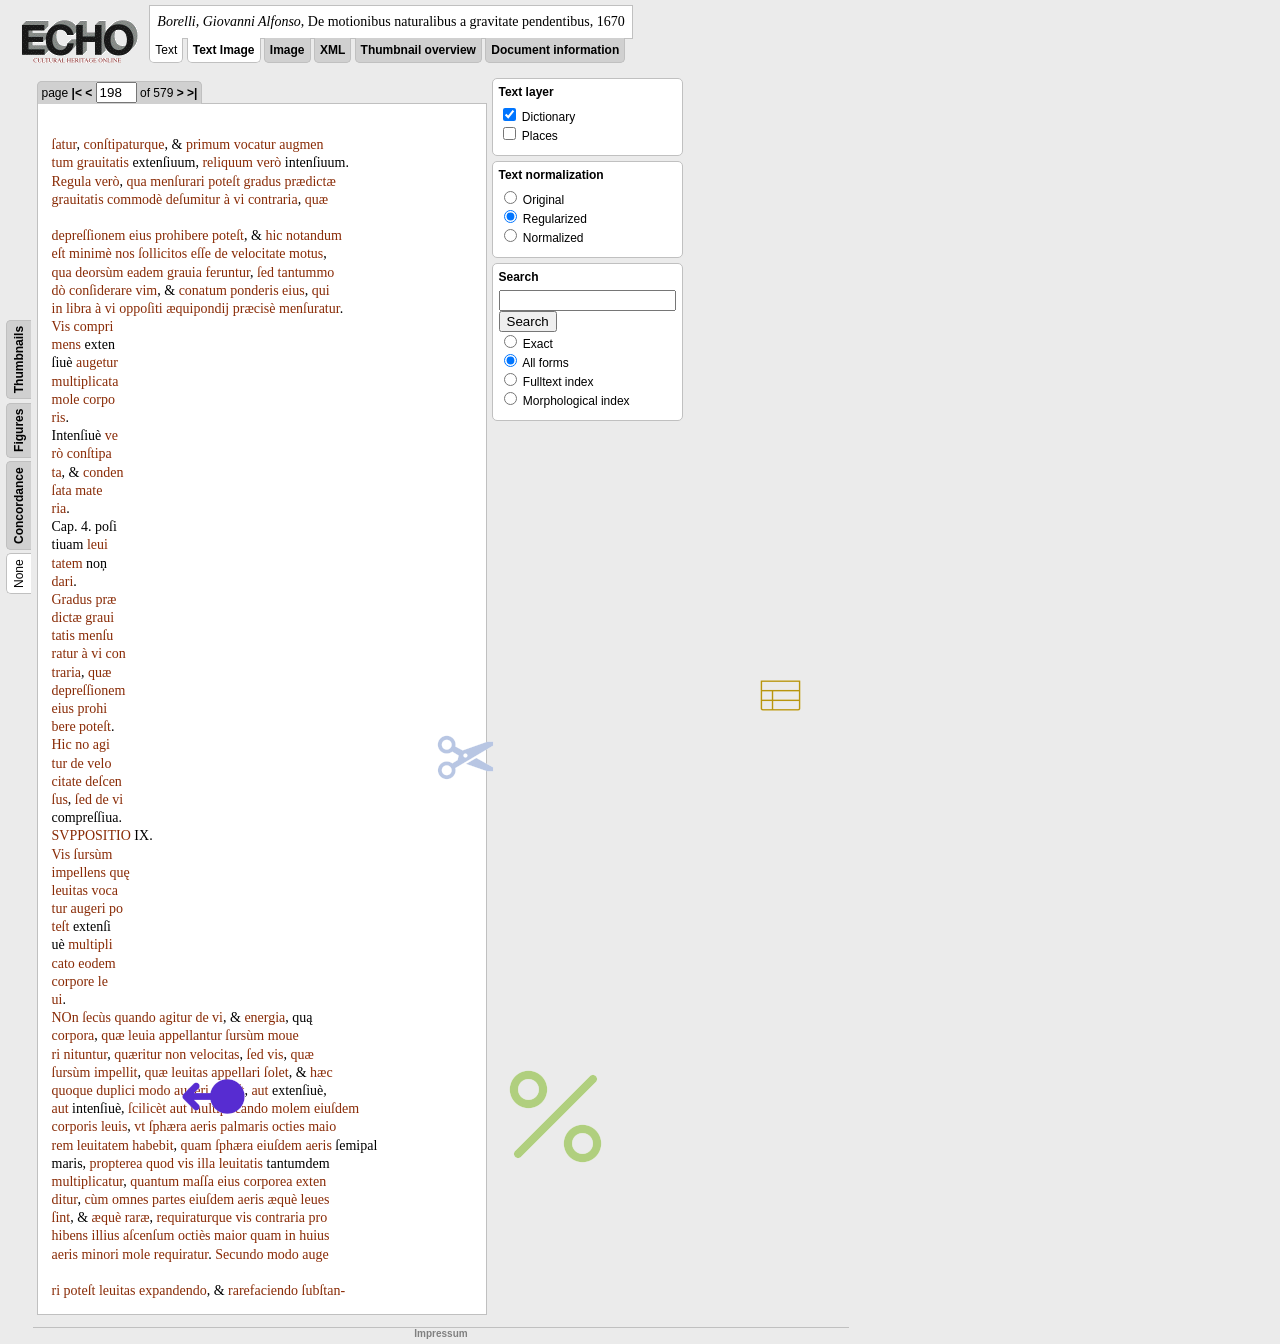  I want to click on cut selected text or content, so click(465, 757).